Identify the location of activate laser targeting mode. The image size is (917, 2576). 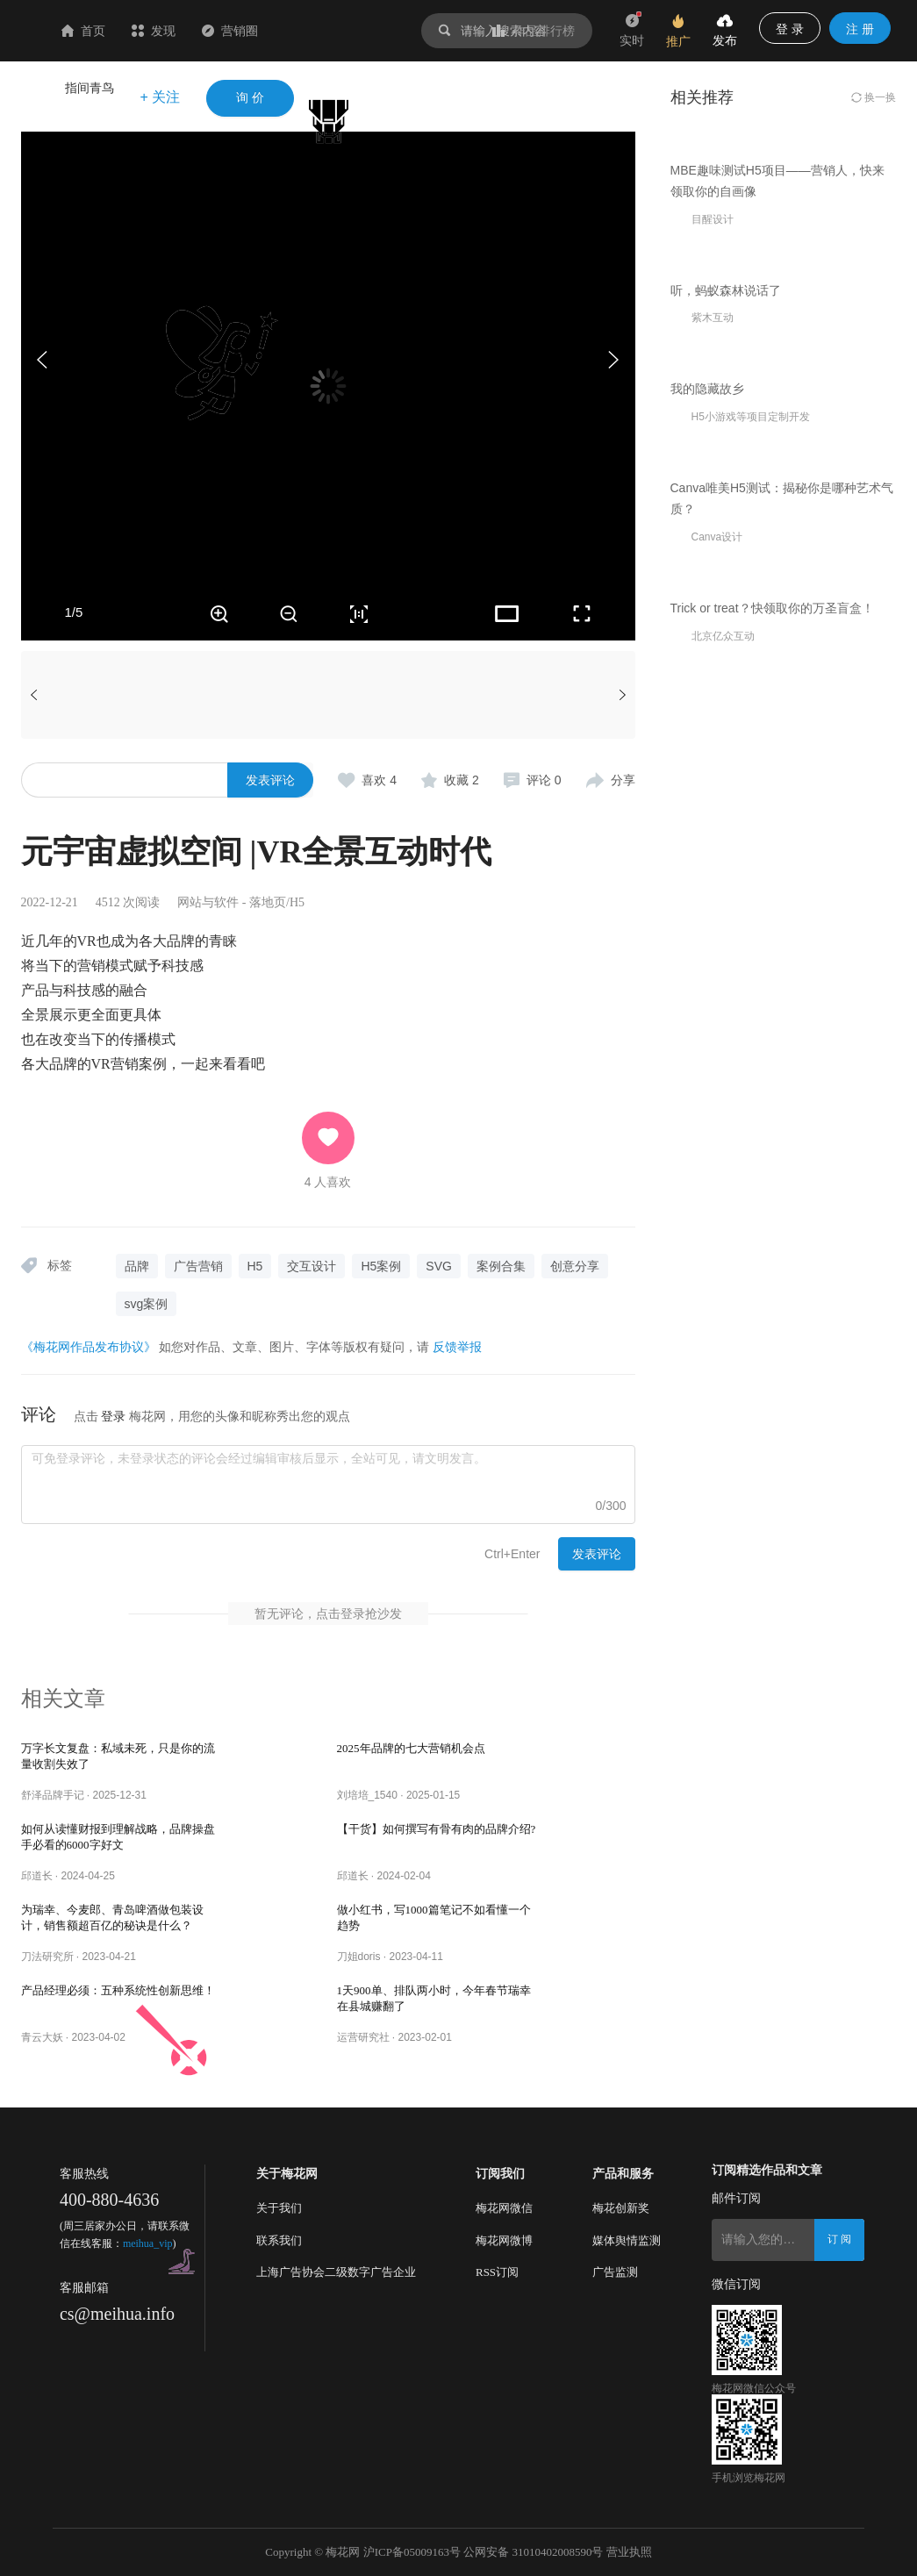
(171, 2040).